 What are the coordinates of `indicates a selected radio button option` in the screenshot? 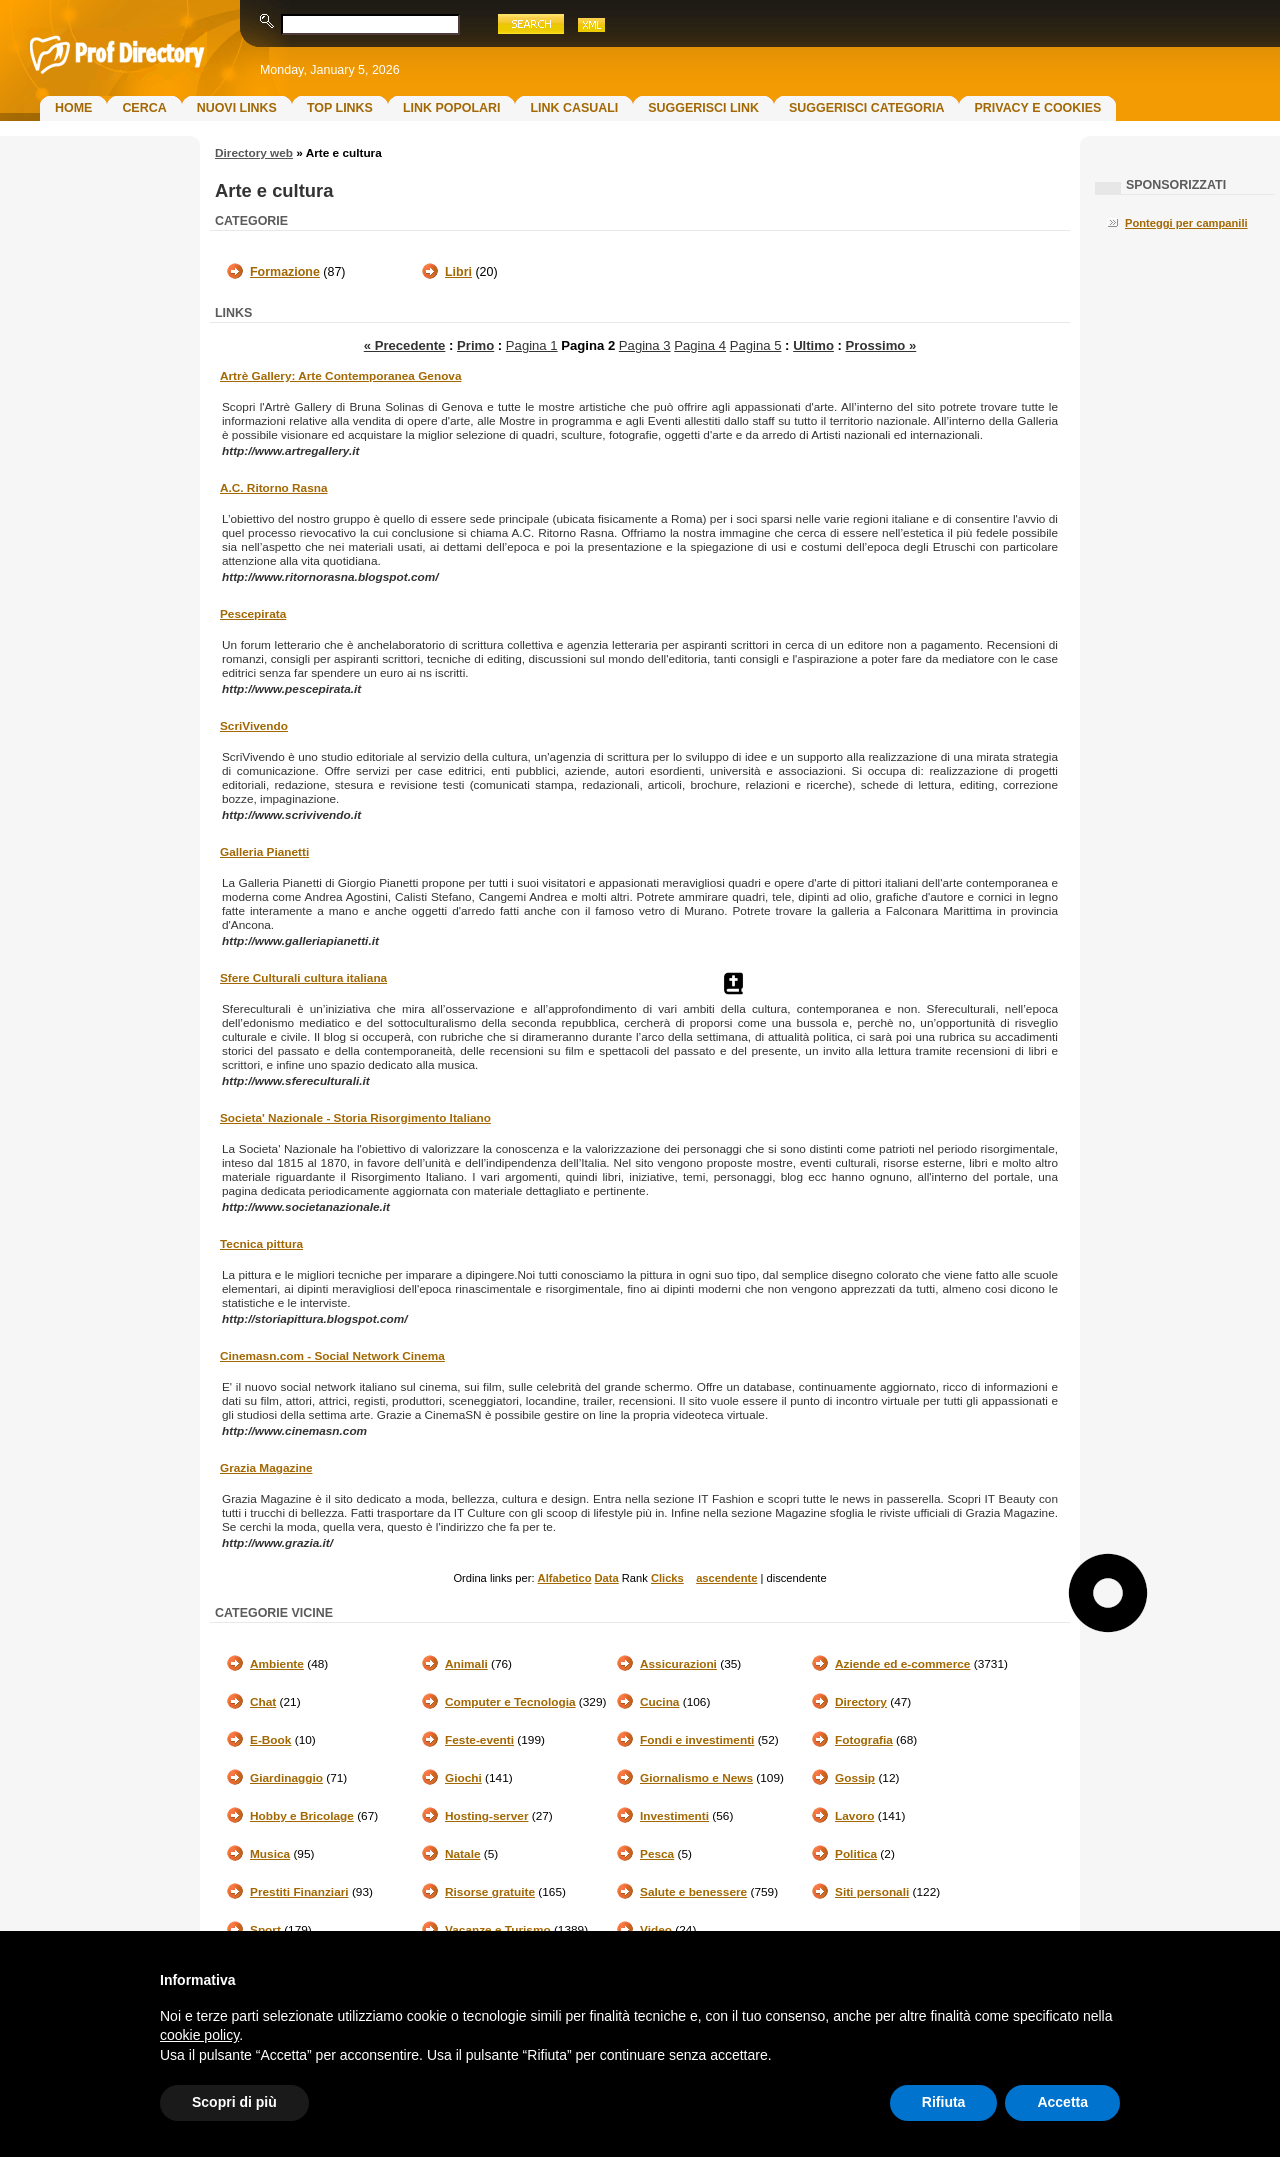 It's located at (1108, 1593).